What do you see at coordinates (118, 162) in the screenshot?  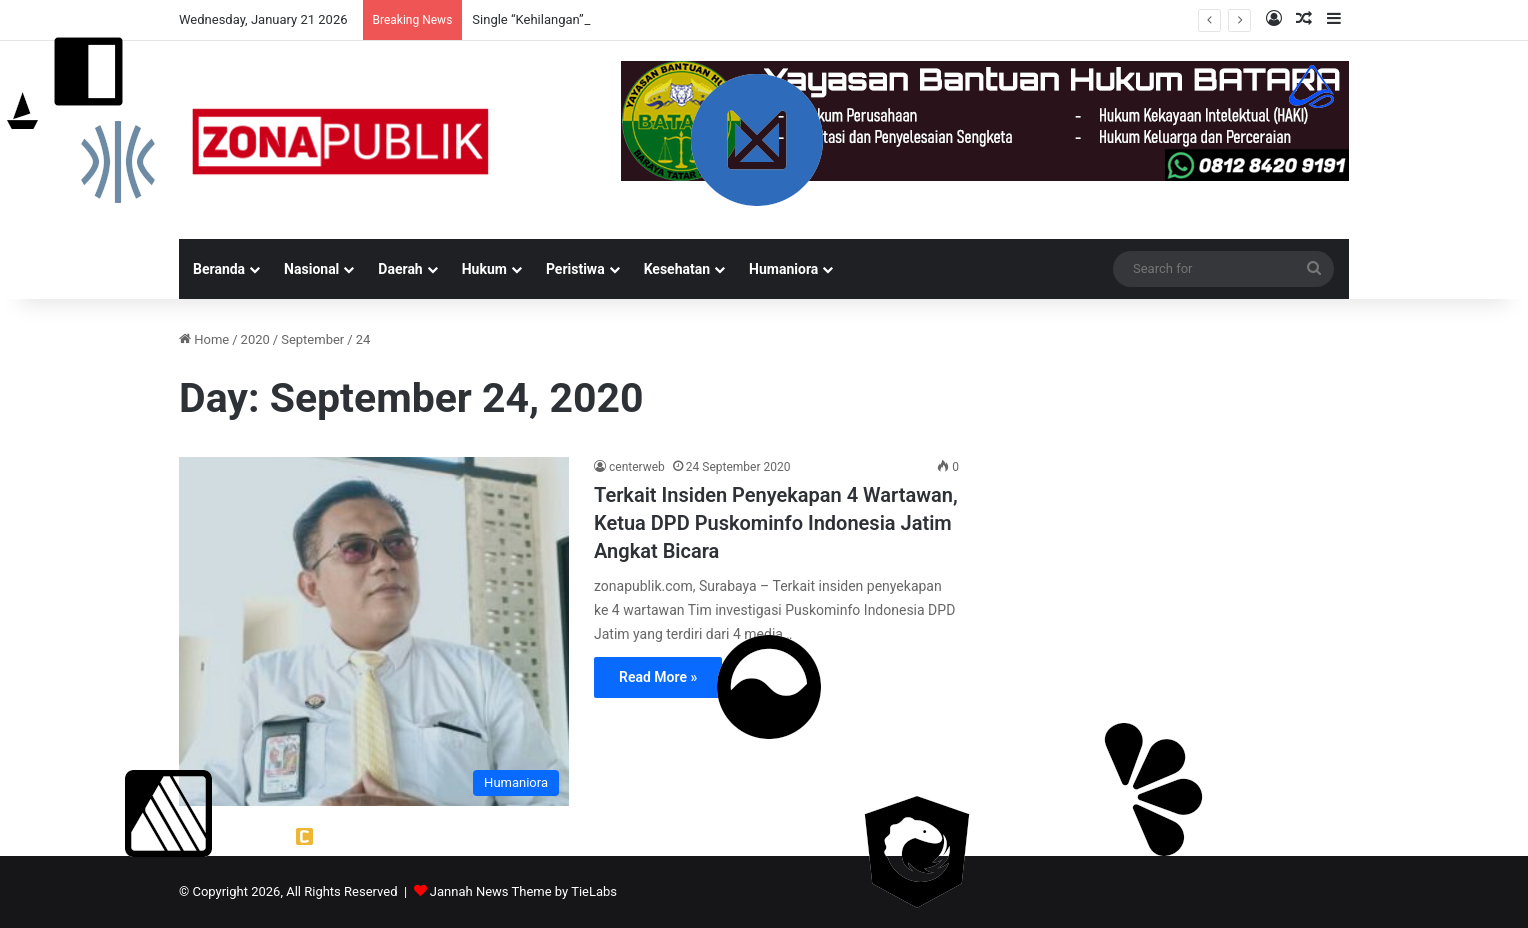 I see `talos logo` at bounding box center [118, 162].